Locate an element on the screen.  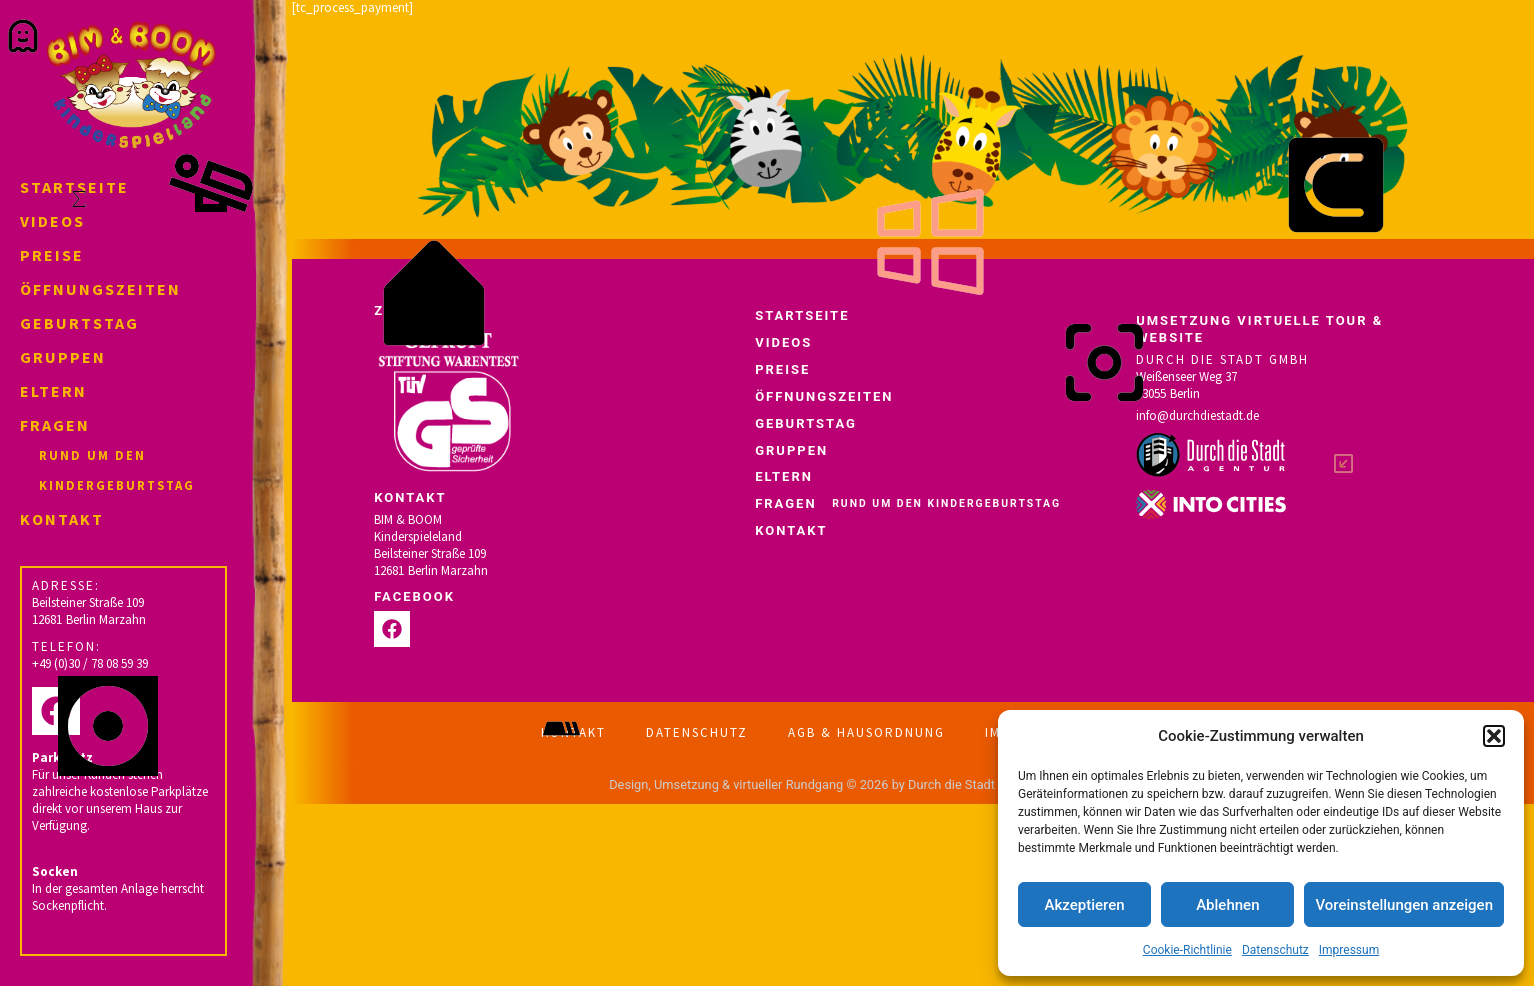
move content to bottom-left corner is located at coordinates (1343, 463).